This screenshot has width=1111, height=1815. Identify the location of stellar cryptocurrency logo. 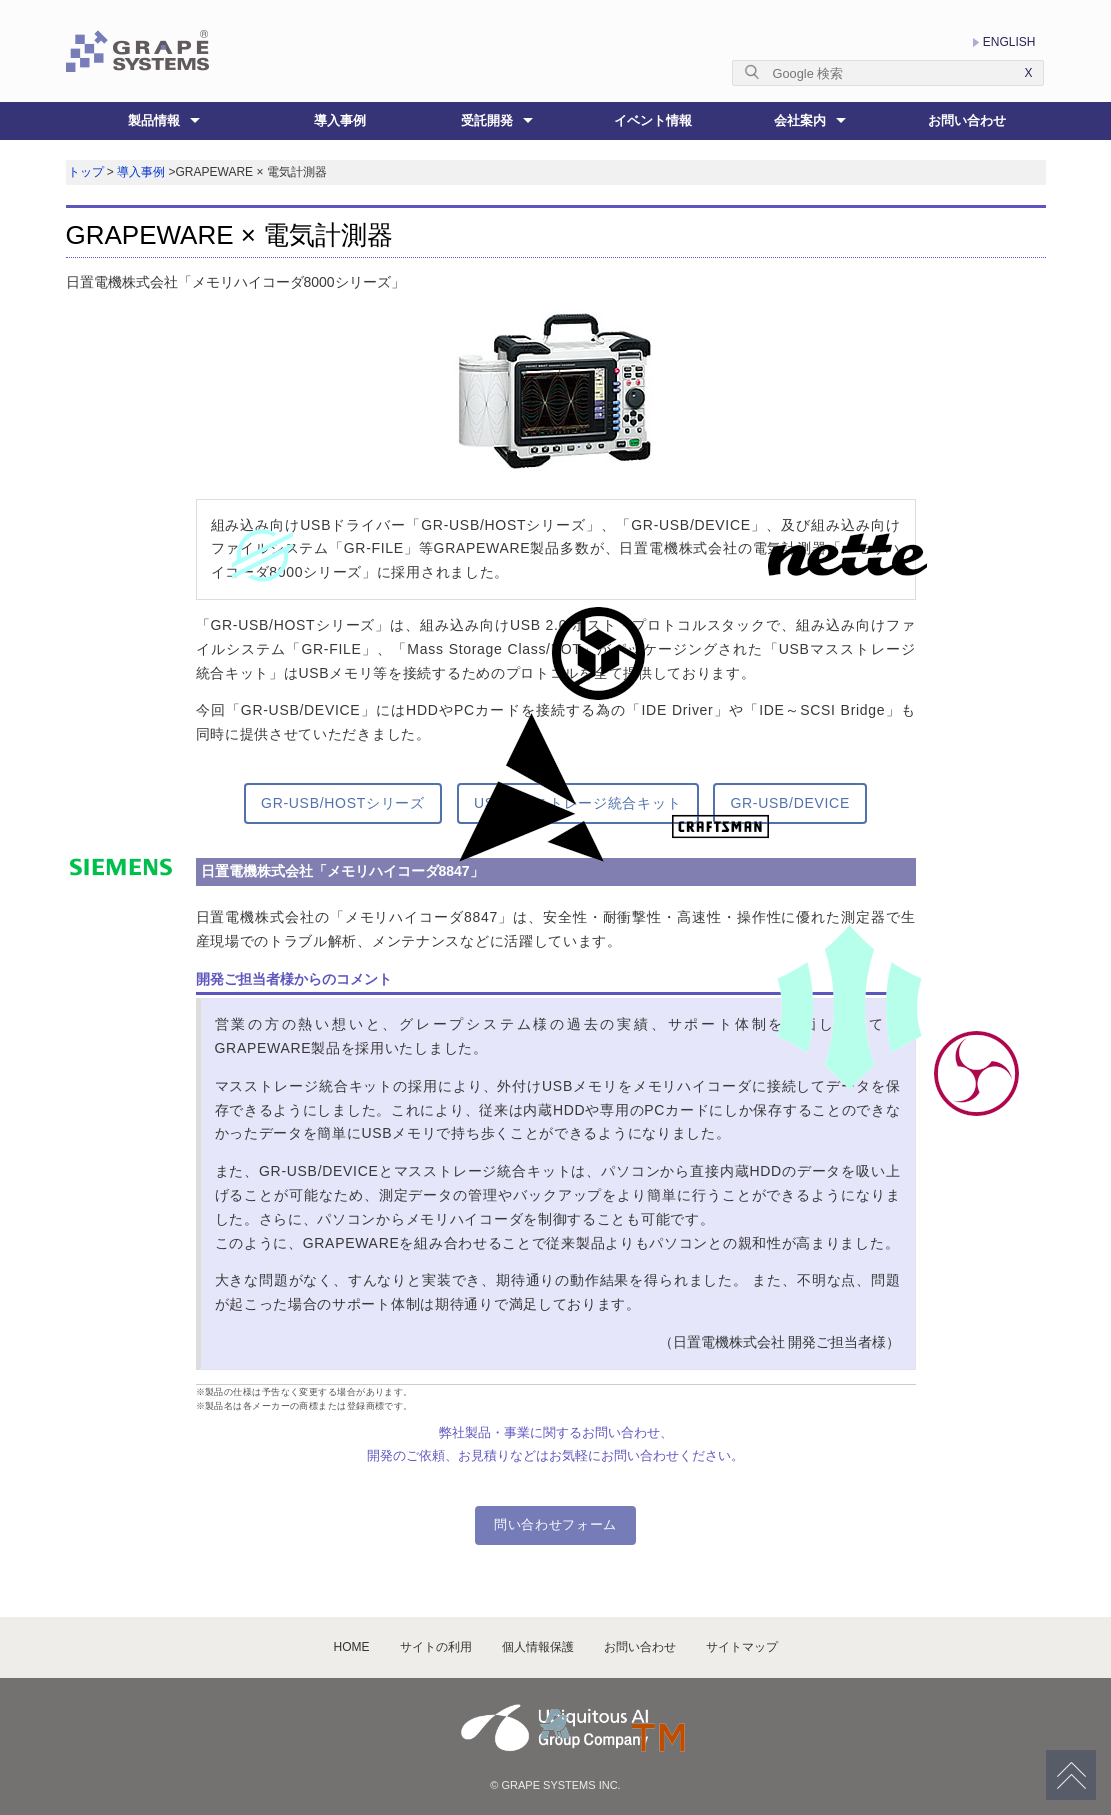
(262, 555).